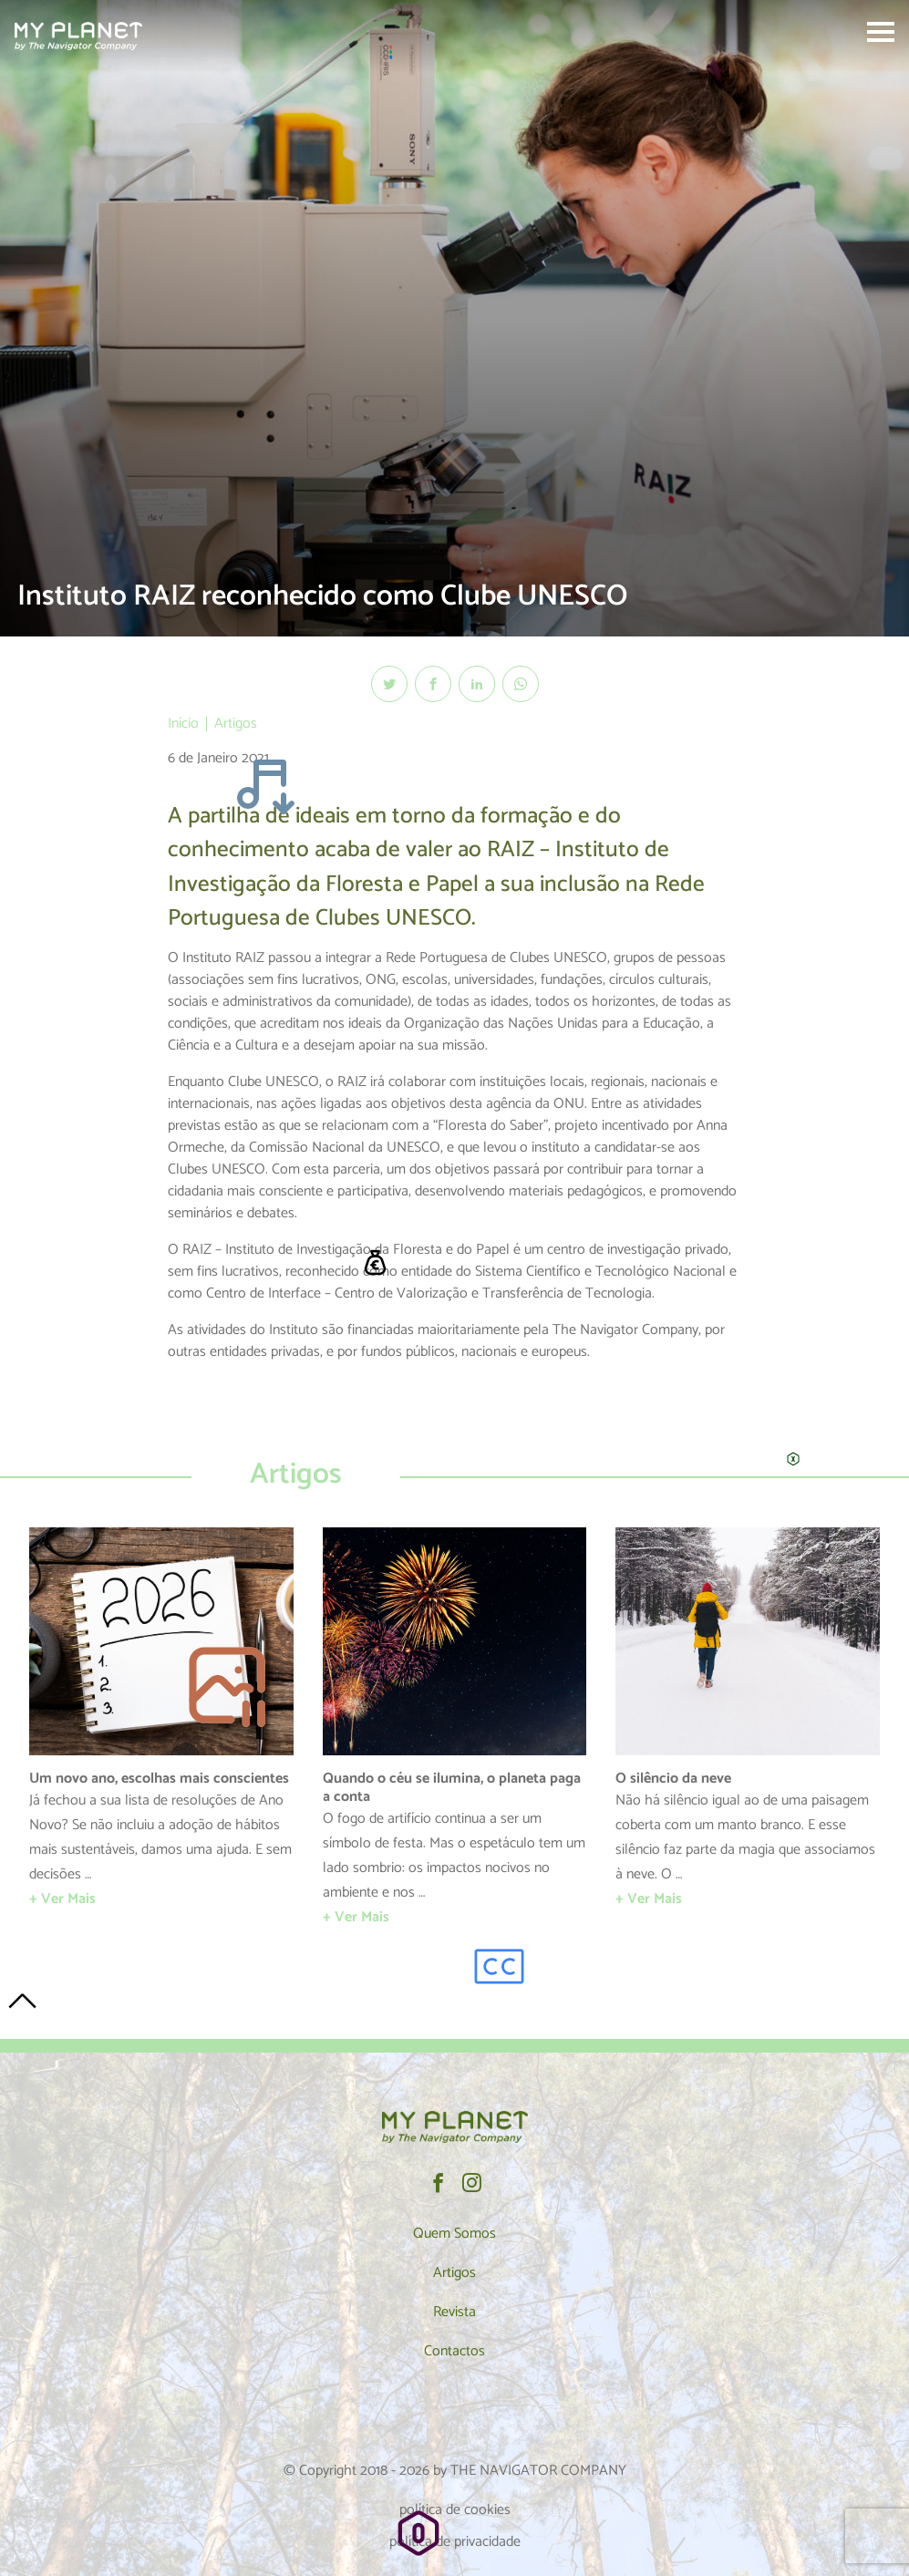  Describe the element at coordinates (499, 1966) in the screenshot. I see `enable closed captions for video content` at that location.